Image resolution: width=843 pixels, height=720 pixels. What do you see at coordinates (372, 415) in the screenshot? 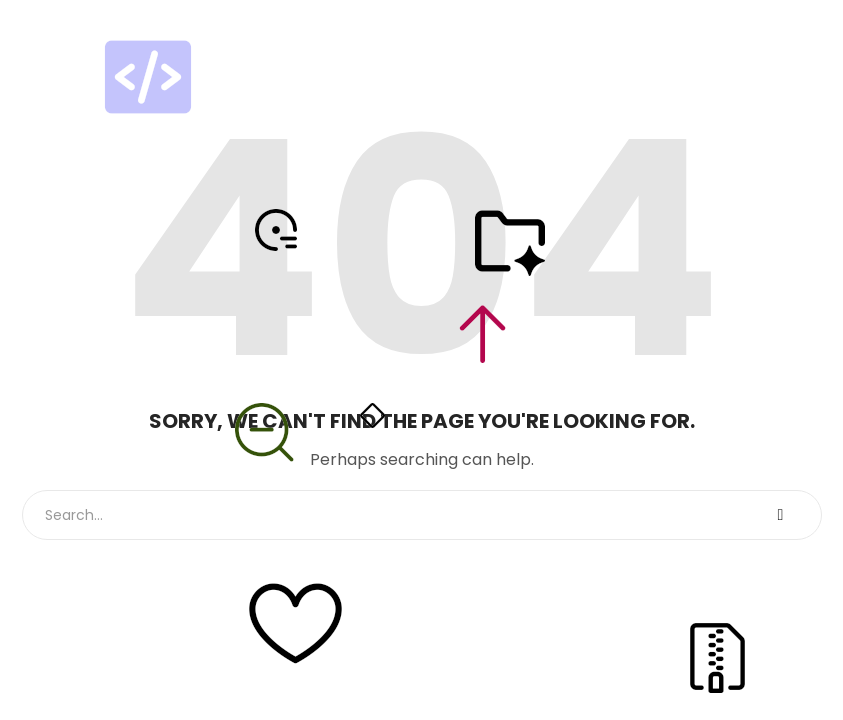
I see `indicates premium or special status` at bounding box center [372, 415].